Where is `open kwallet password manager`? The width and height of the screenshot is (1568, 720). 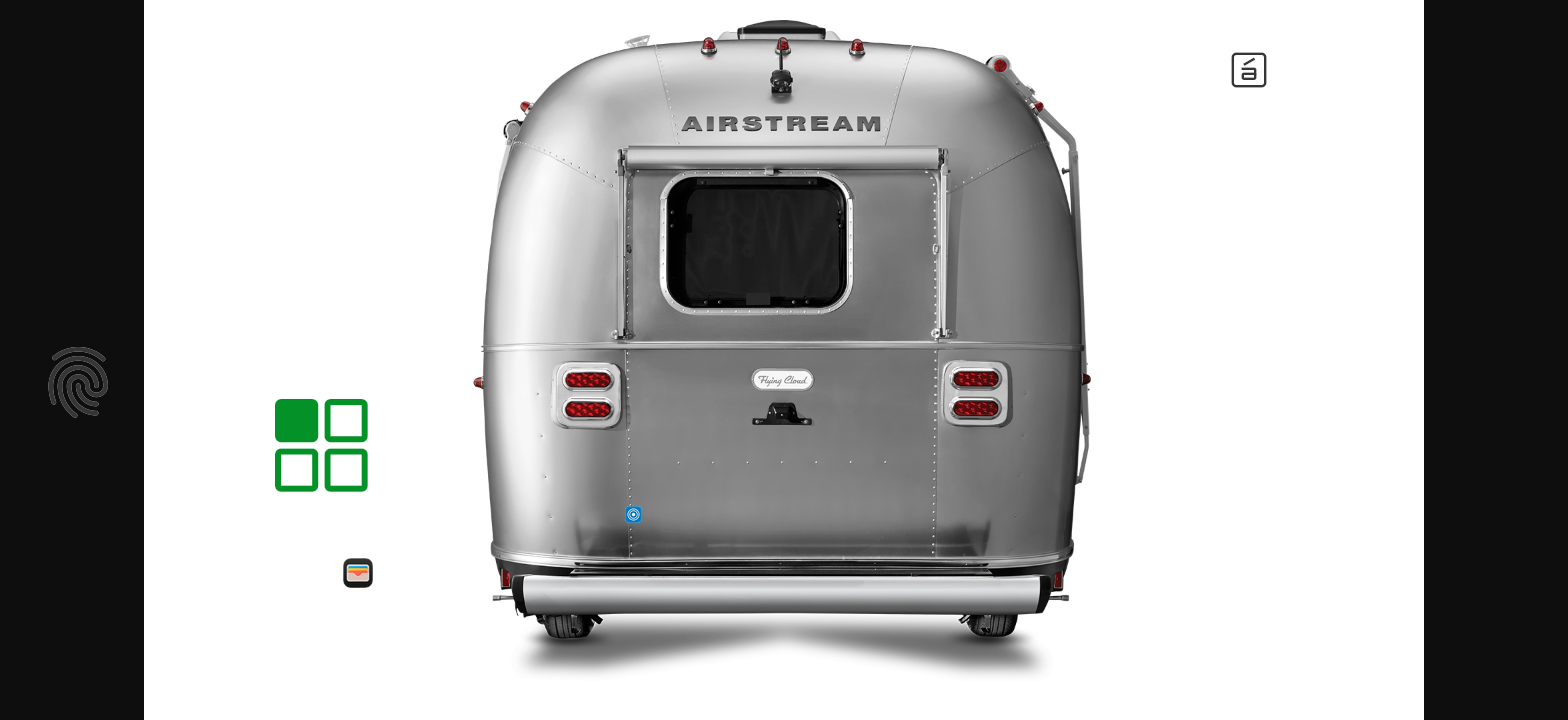 open kwallet password manager is located at coordinates (358, 573).